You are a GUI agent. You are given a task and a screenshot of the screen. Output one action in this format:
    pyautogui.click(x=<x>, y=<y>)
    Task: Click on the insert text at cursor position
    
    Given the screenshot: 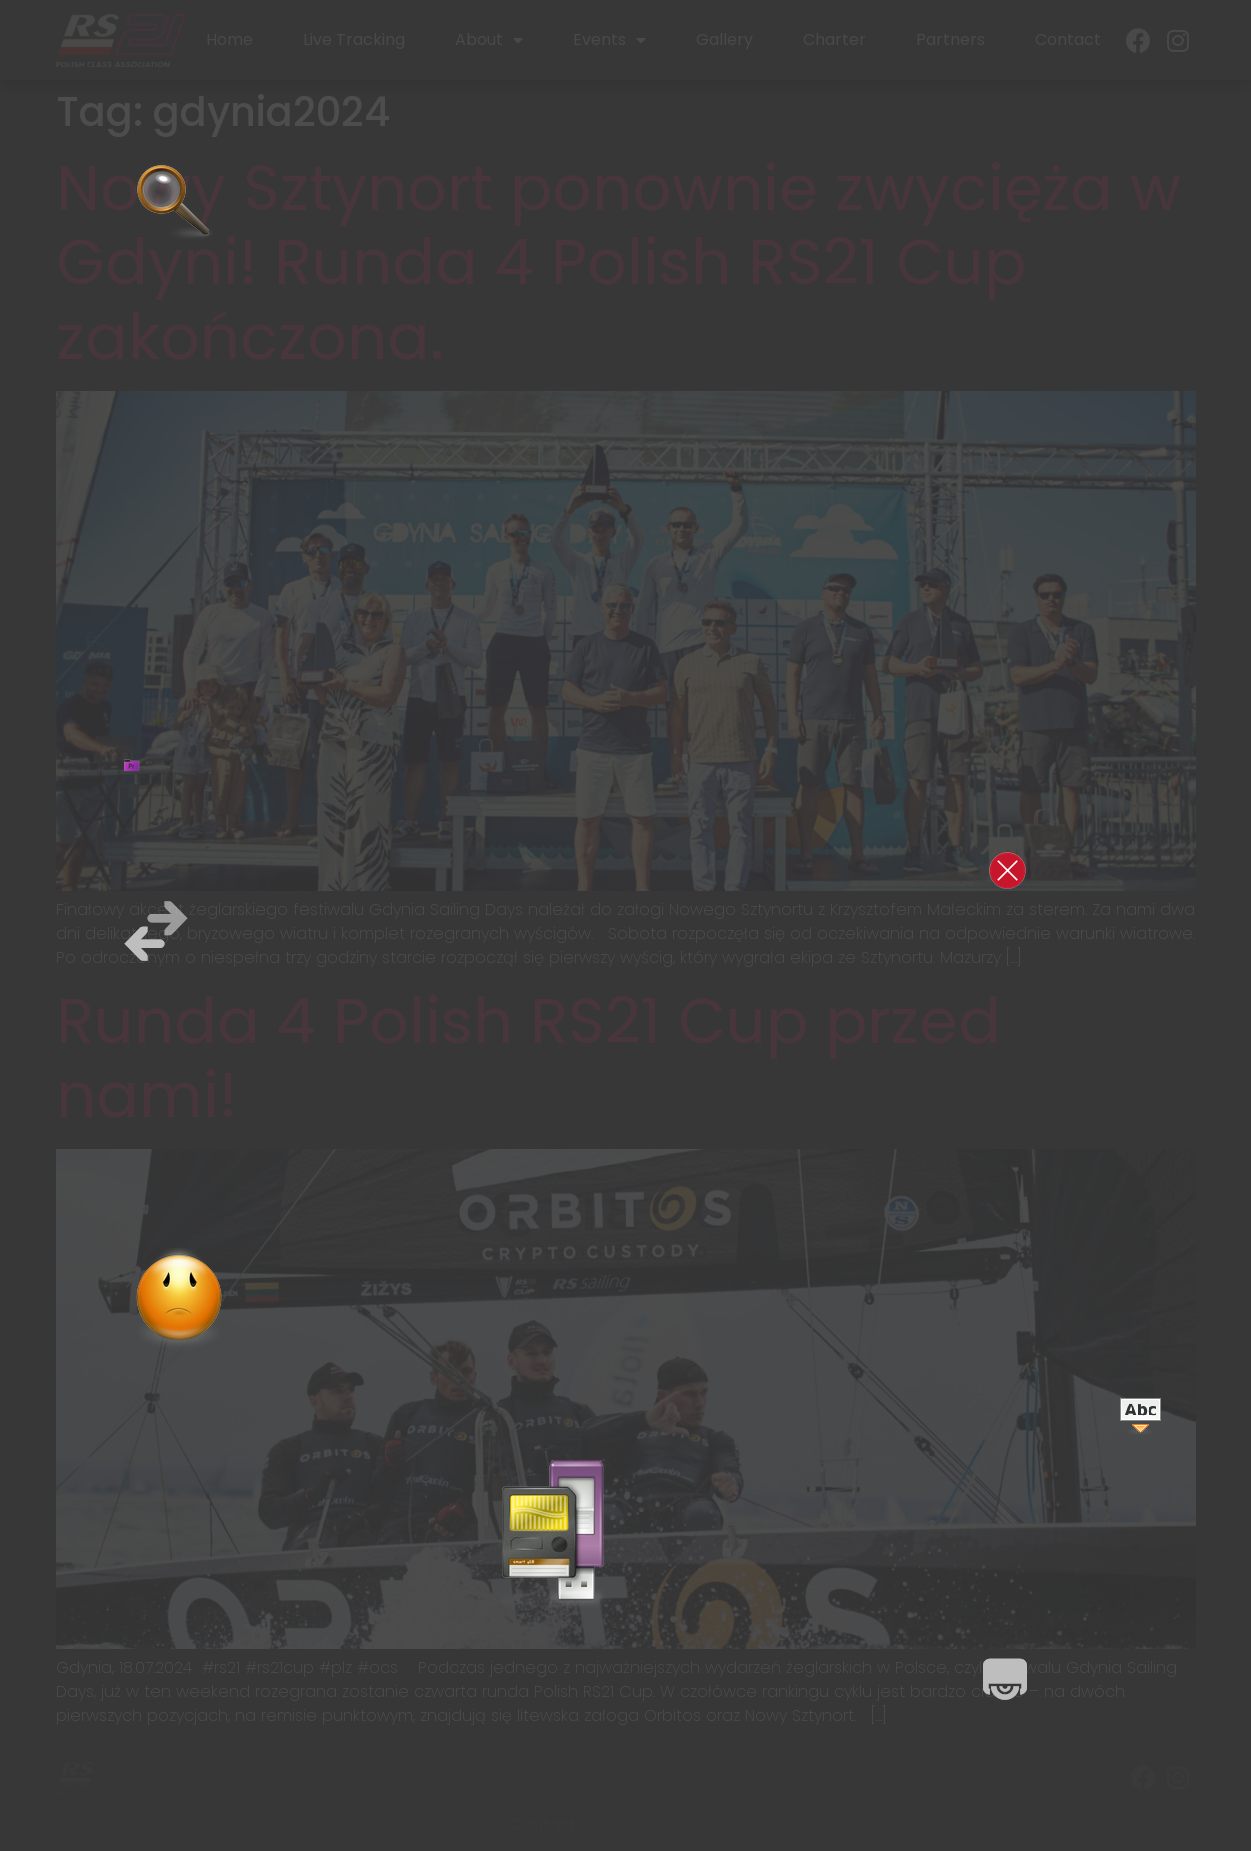 What is the action you would take?
    pyautogui.click(x=1140, y=1414)
    